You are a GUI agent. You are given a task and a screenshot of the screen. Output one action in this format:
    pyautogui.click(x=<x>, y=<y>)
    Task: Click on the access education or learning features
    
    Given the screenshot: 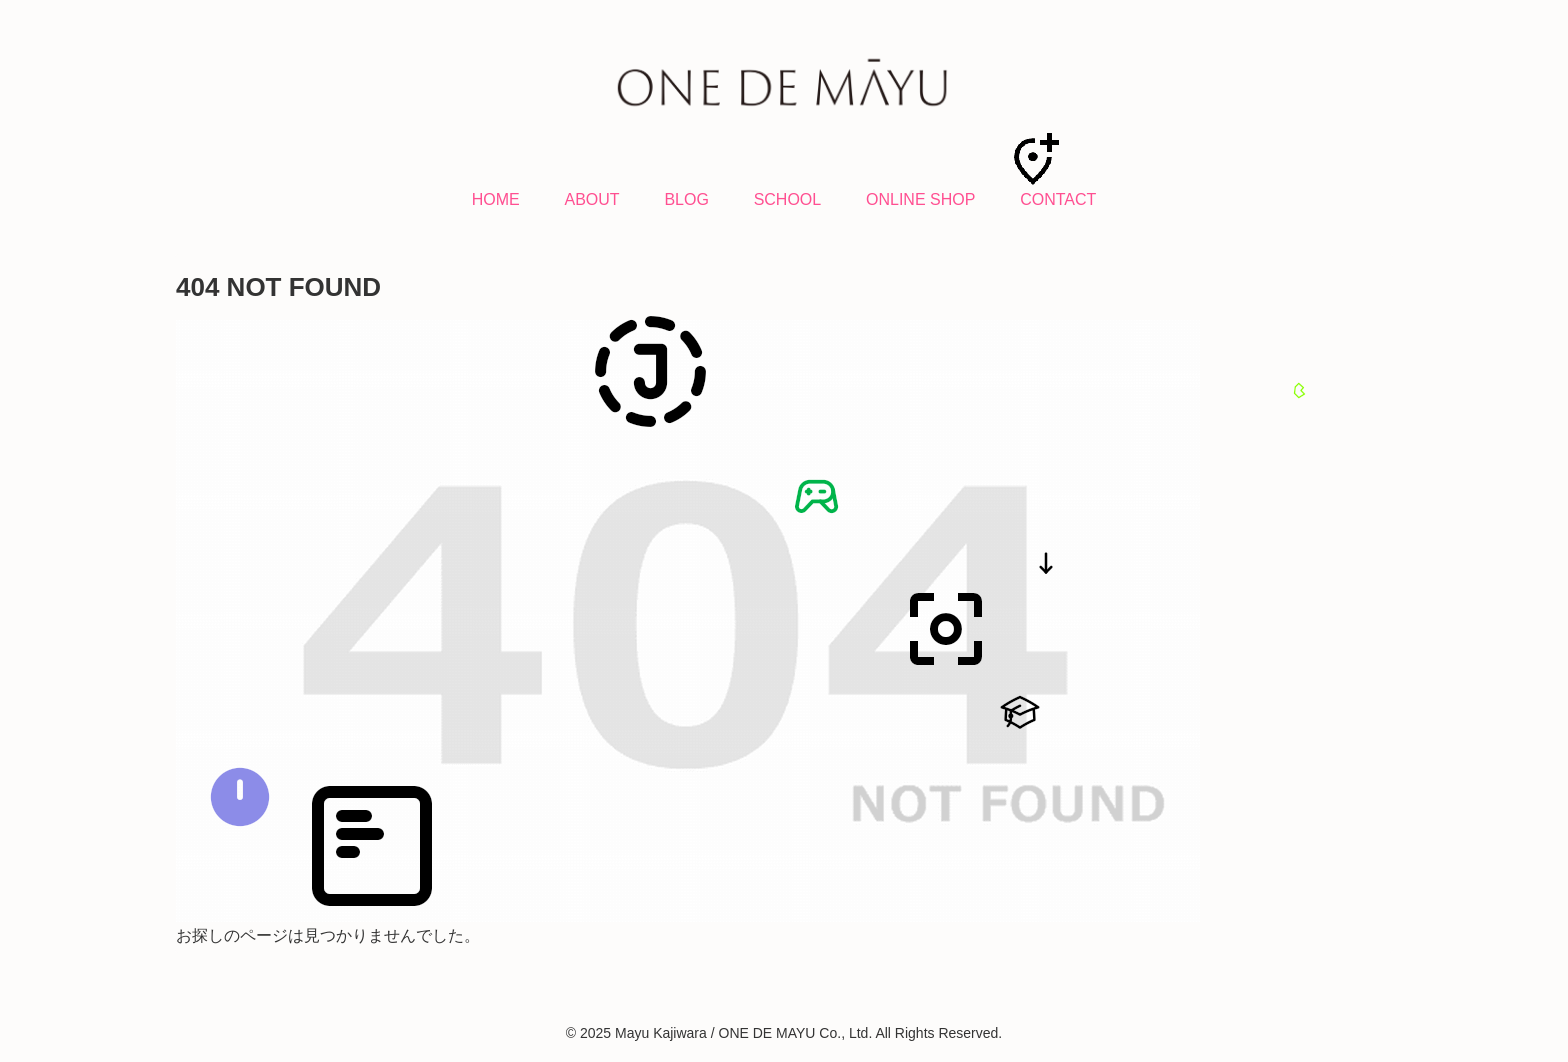 What is the action you would take?
    pyautogui.click(x=1020, y=712)
    